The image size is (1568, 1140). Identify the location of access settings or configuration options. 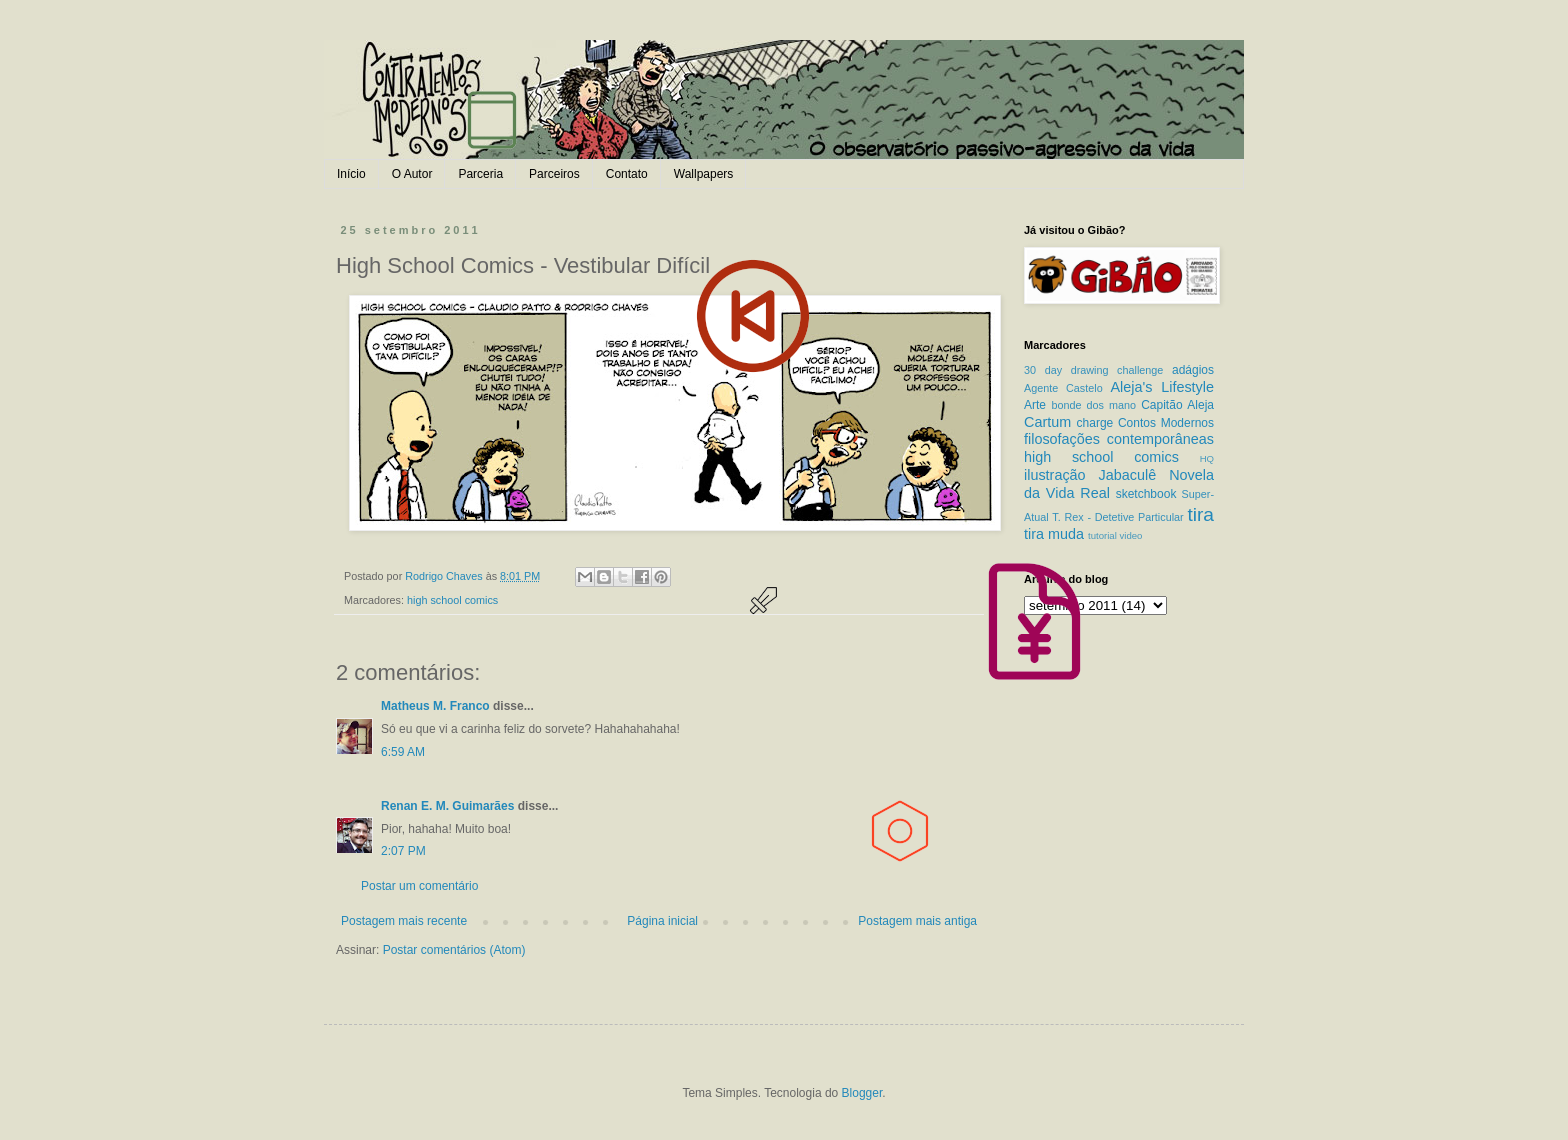
(900, 831).